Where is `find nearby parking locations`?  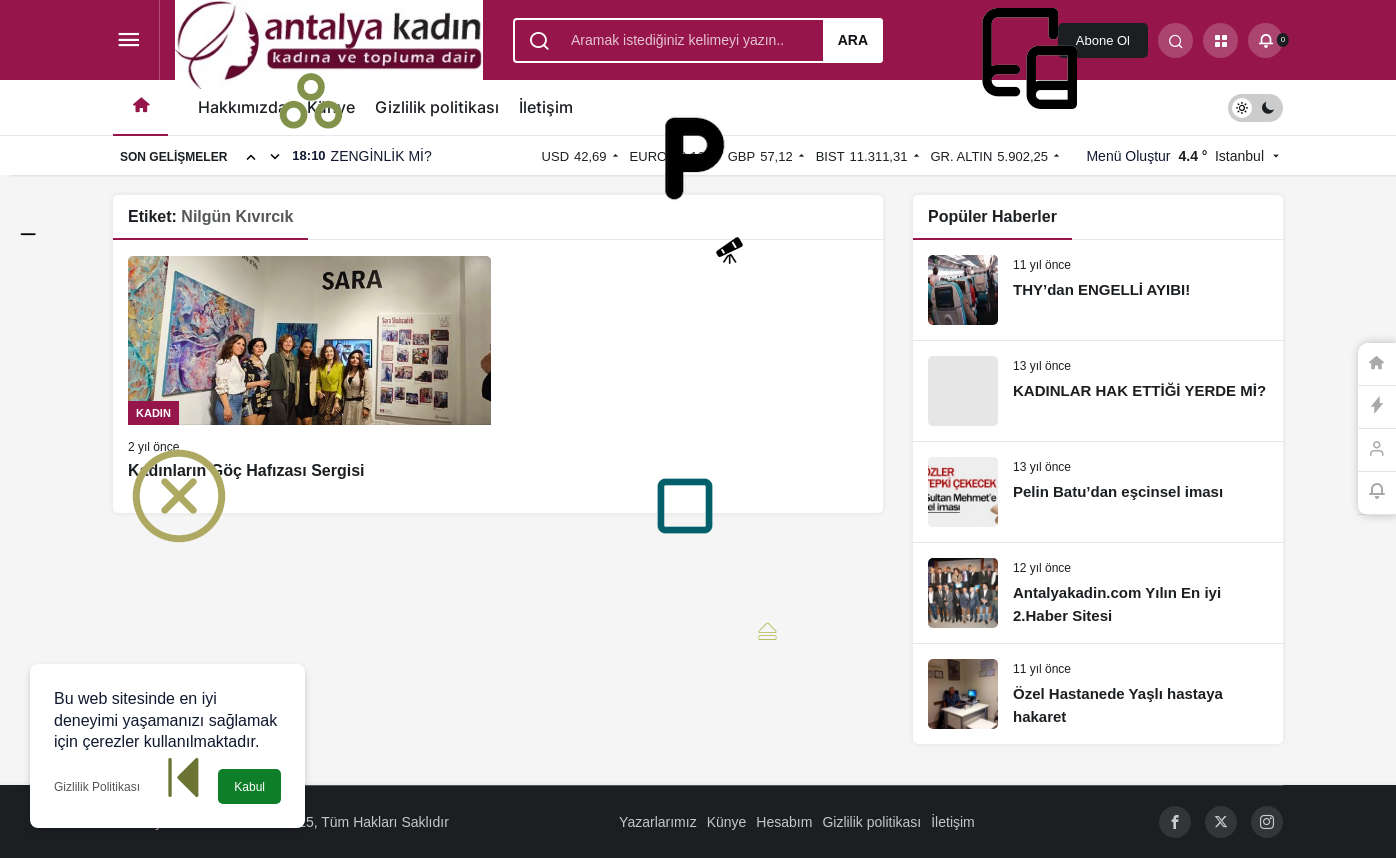 find nearby parking locations is located at coordinates (692, 158).